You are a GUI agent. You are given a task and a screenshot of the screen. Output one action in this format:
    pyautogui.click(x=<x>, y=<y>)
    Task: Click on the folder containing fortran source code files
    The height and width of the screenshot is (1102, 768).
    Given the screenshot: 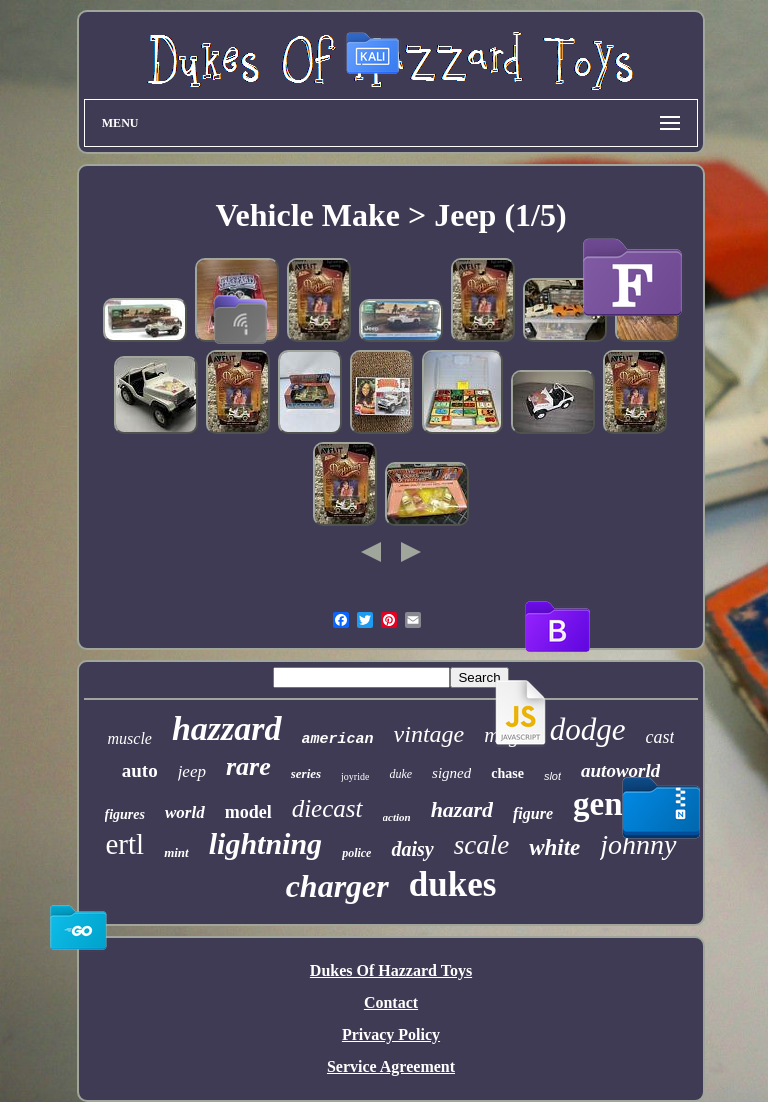 What is the action you would take?
    pyautogui.click(x=632, y=280)
    